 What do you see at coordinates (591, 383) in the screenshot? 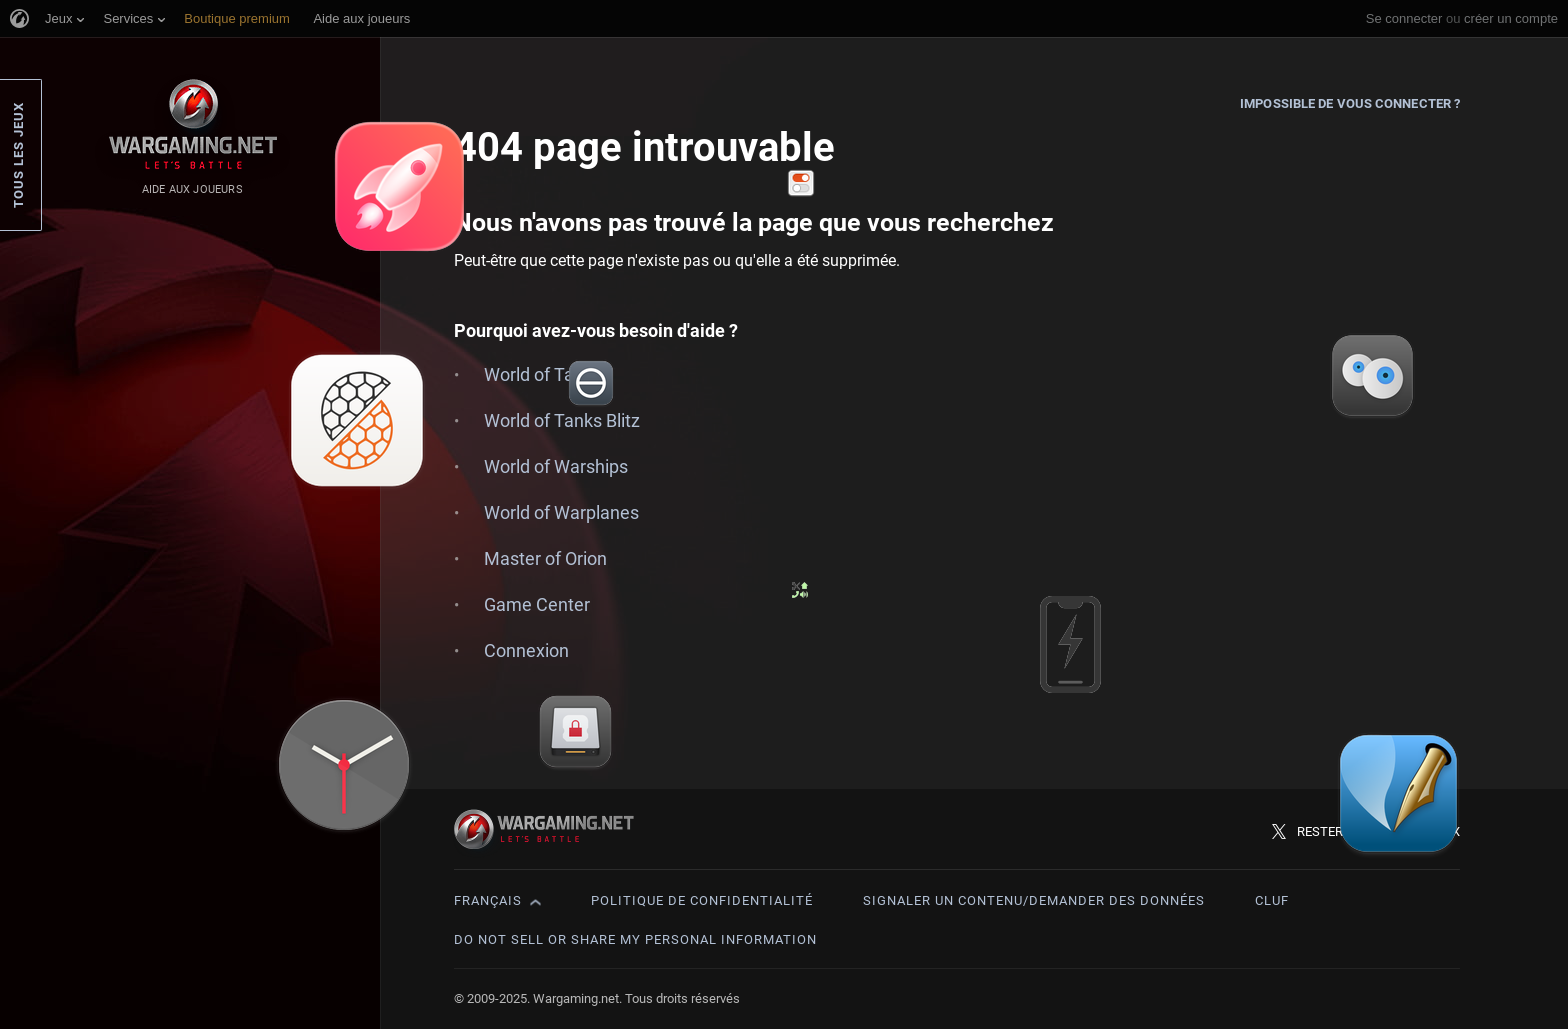
I see `suspend or pause an application` at bounding box center [591, 383].